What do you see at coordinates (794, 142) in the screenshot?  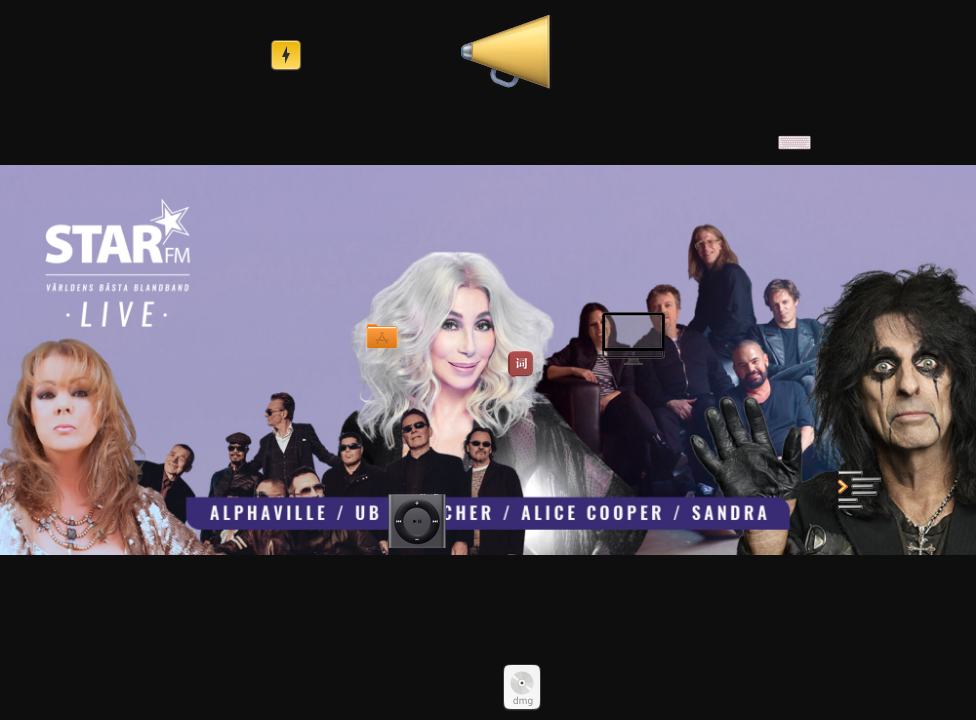 I see `connect a bluetooth keyboard` at bounding box center [794, 142].